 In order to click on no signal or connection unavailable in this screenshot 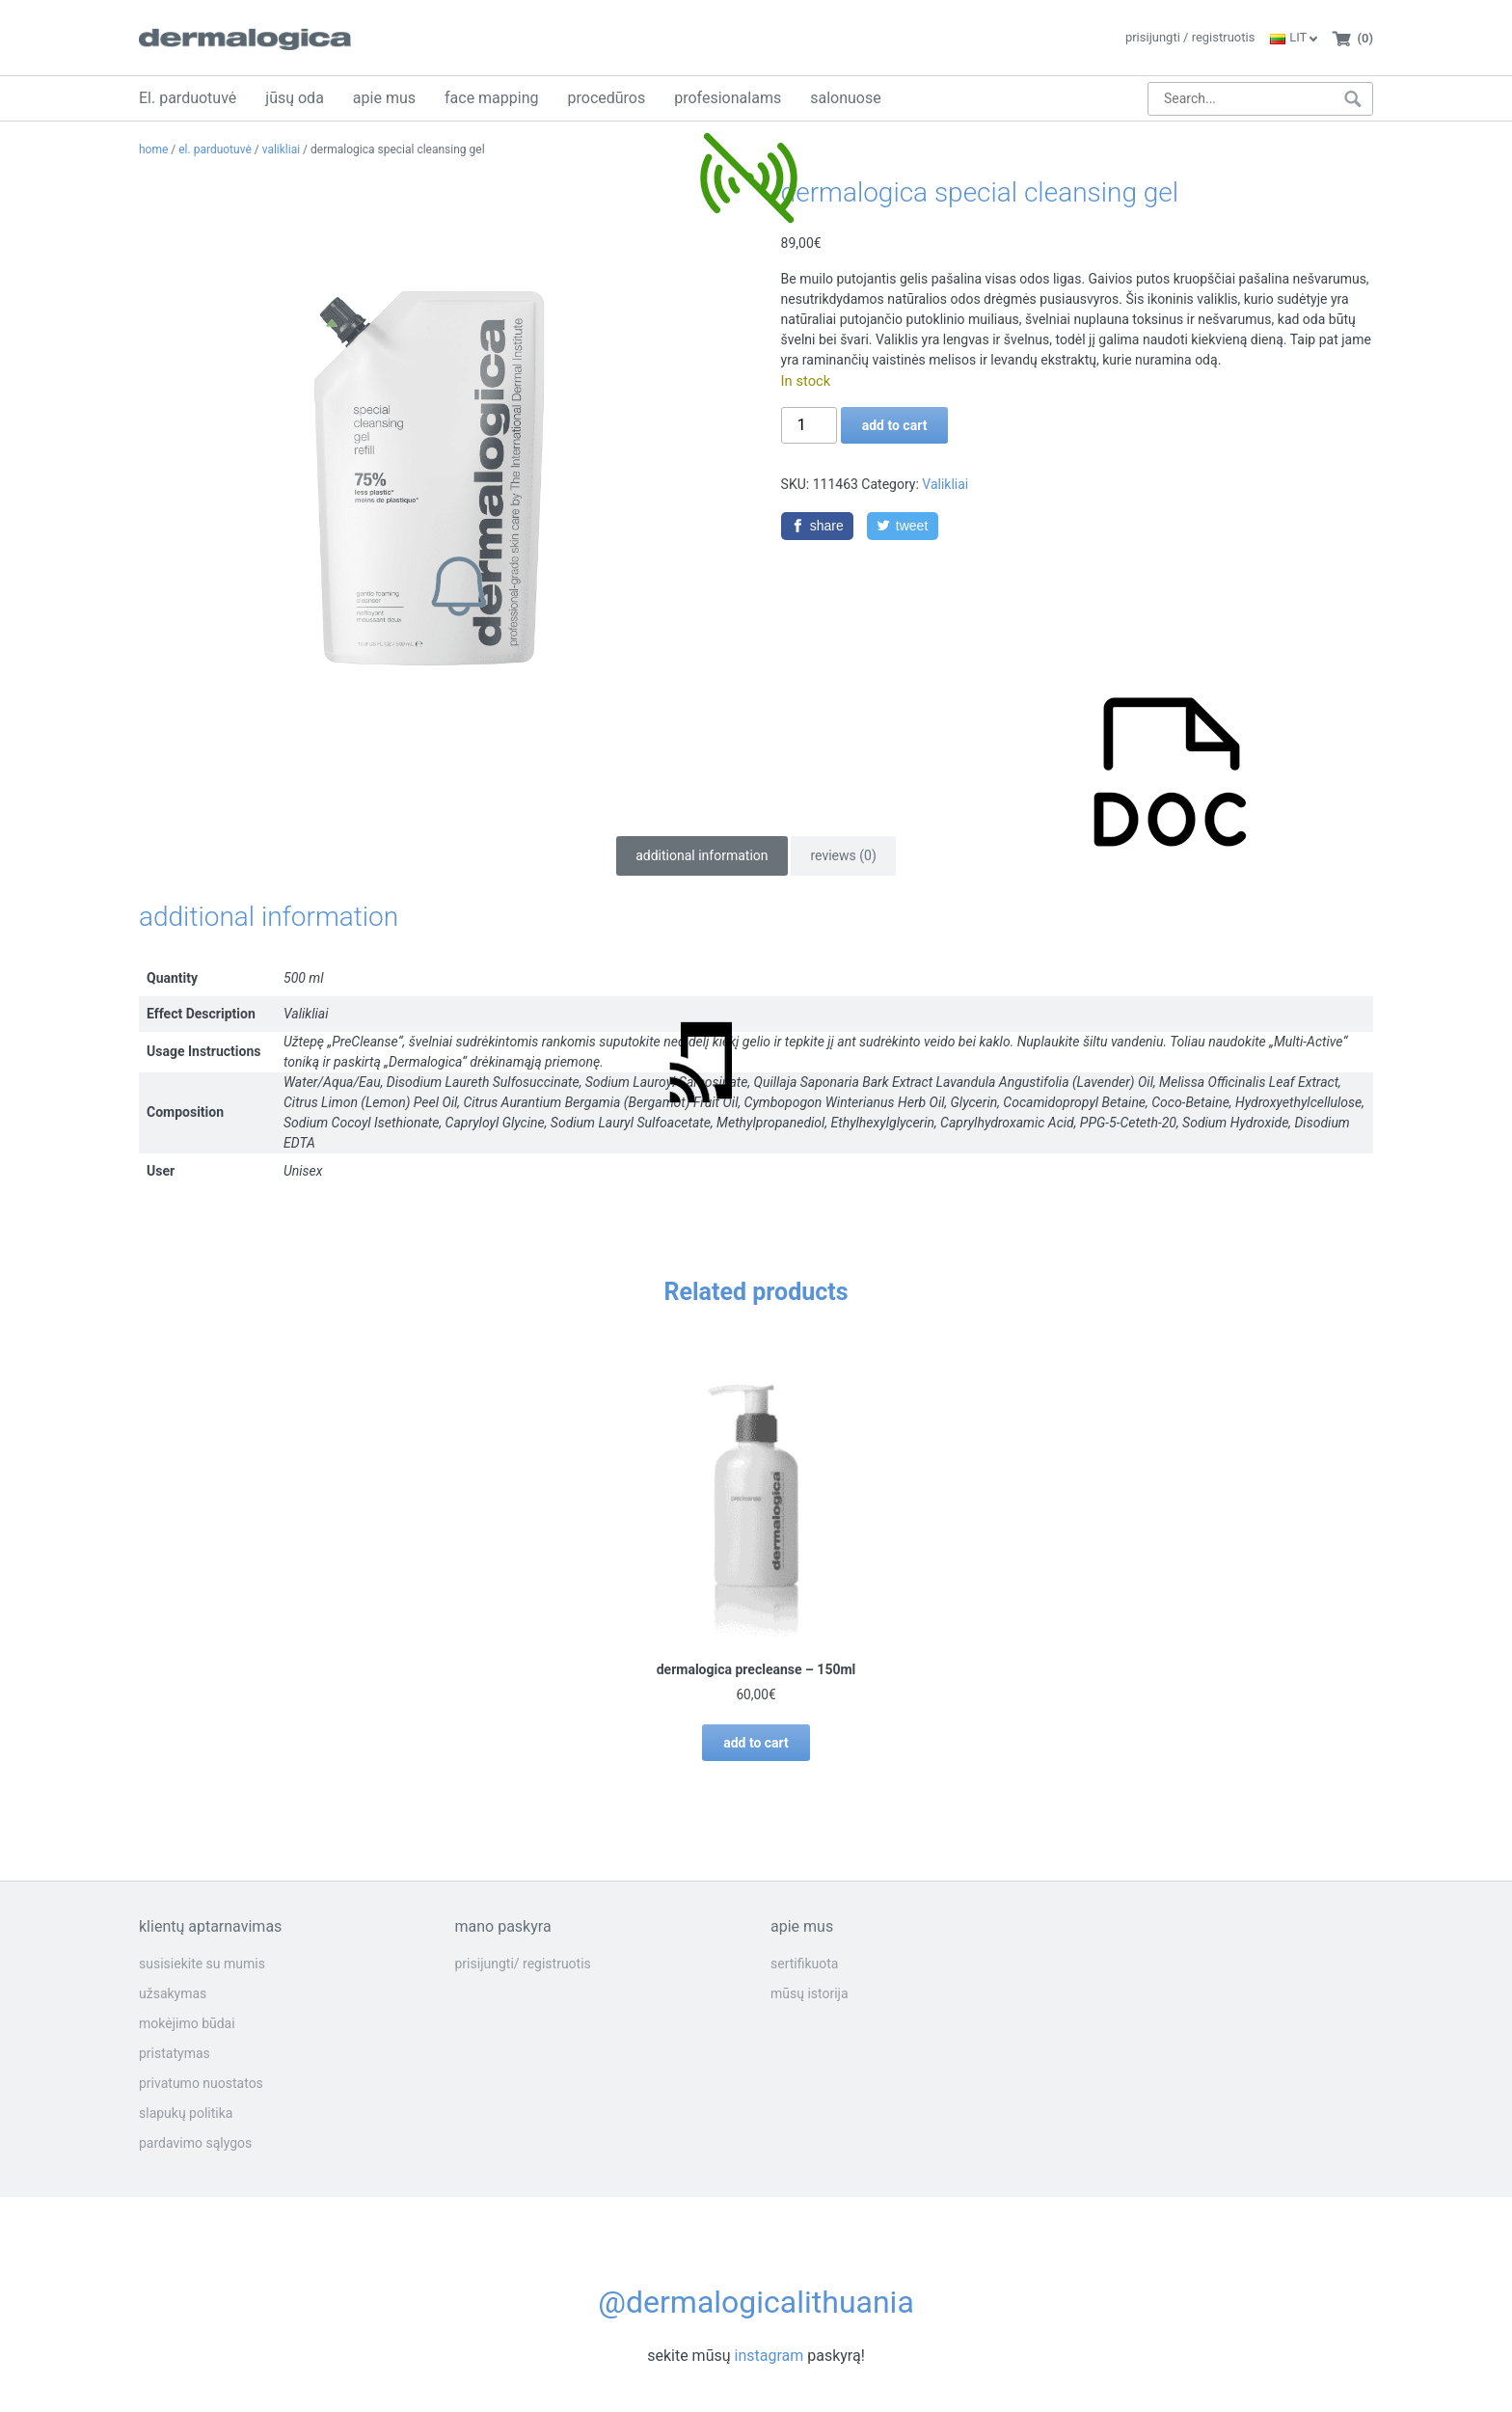, I will do `click(748, 177)`.